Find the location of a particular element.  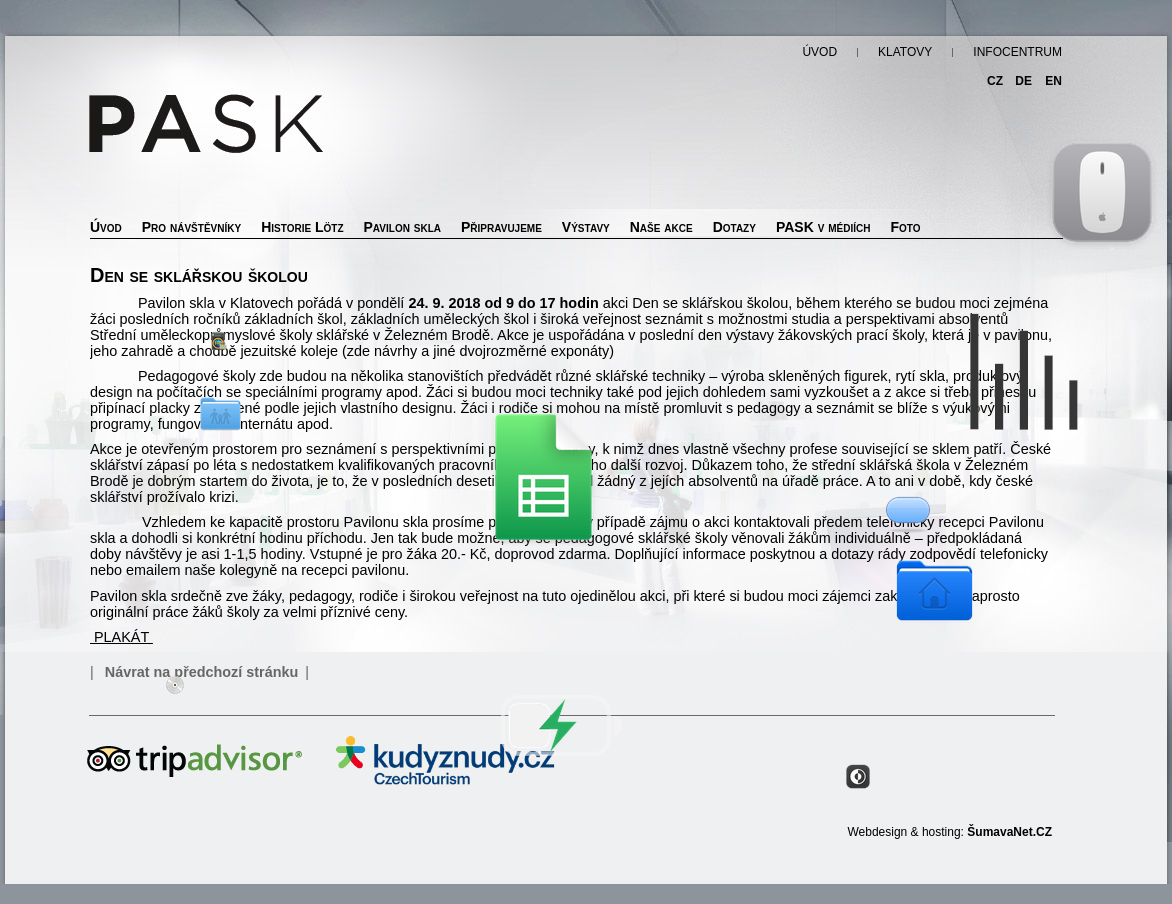

open the family shared folder is located at coordinates (220, 413).